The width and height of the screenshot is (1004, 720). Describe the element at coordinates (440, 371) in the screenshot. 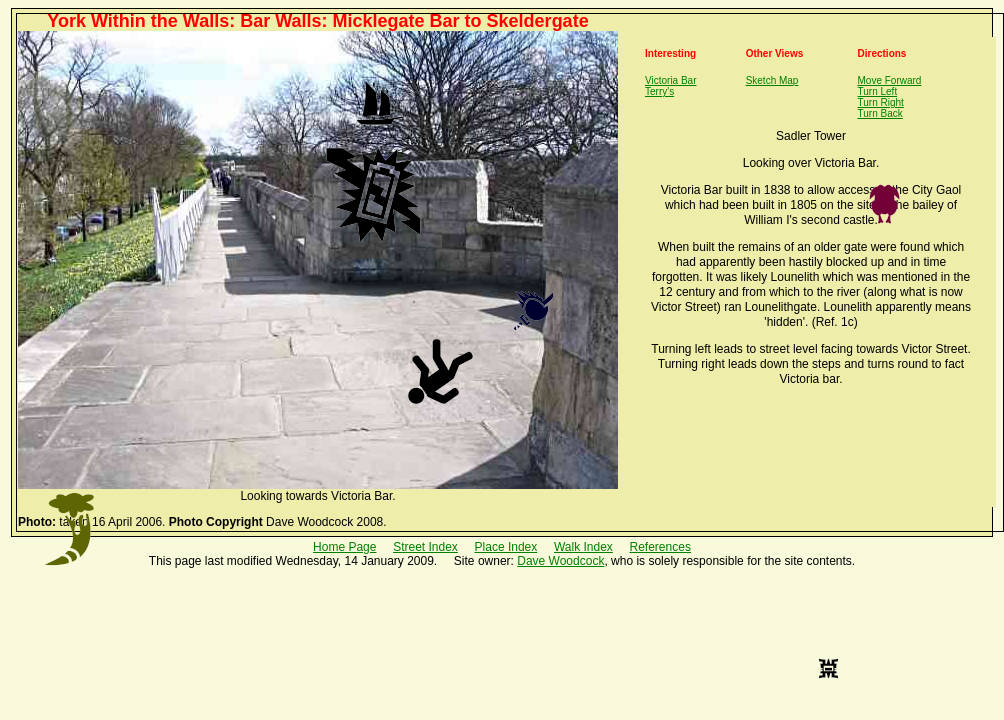

I see `indicates a fall hazard or danger zone` at that location.